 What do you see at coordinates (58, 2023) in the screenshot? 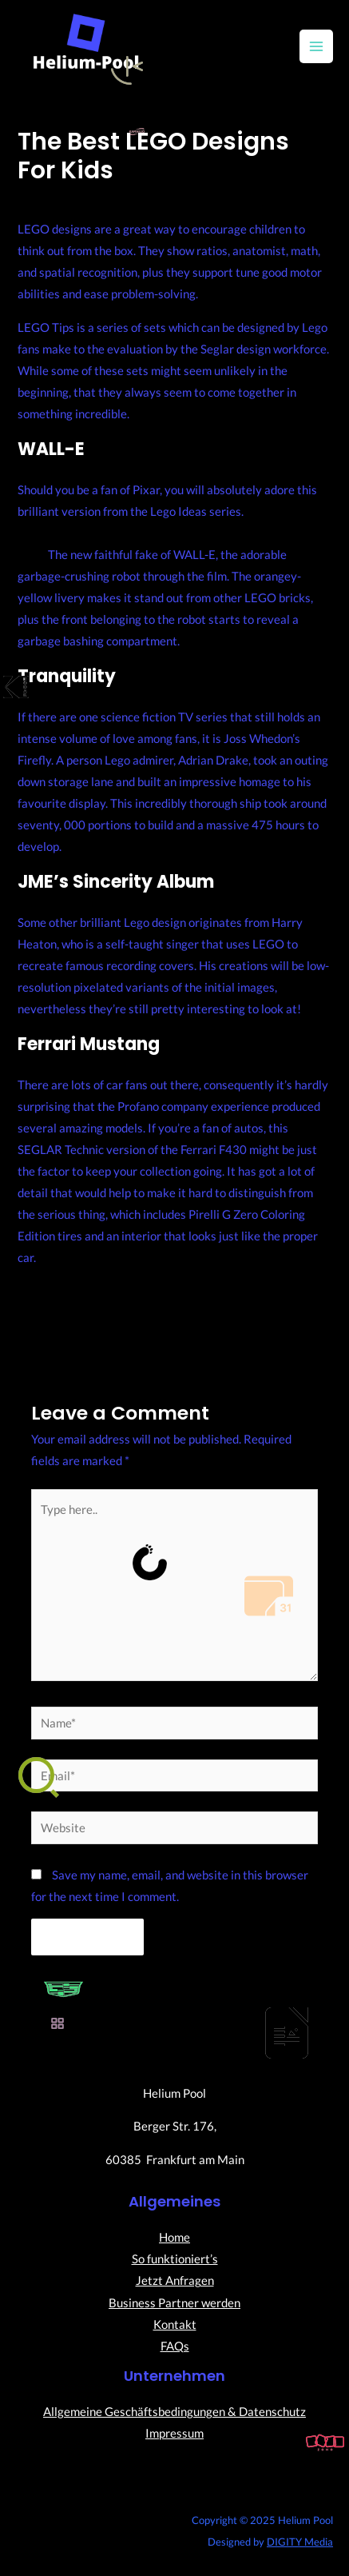
I see `switch to gallery view` at bounding box center [58, 2023].